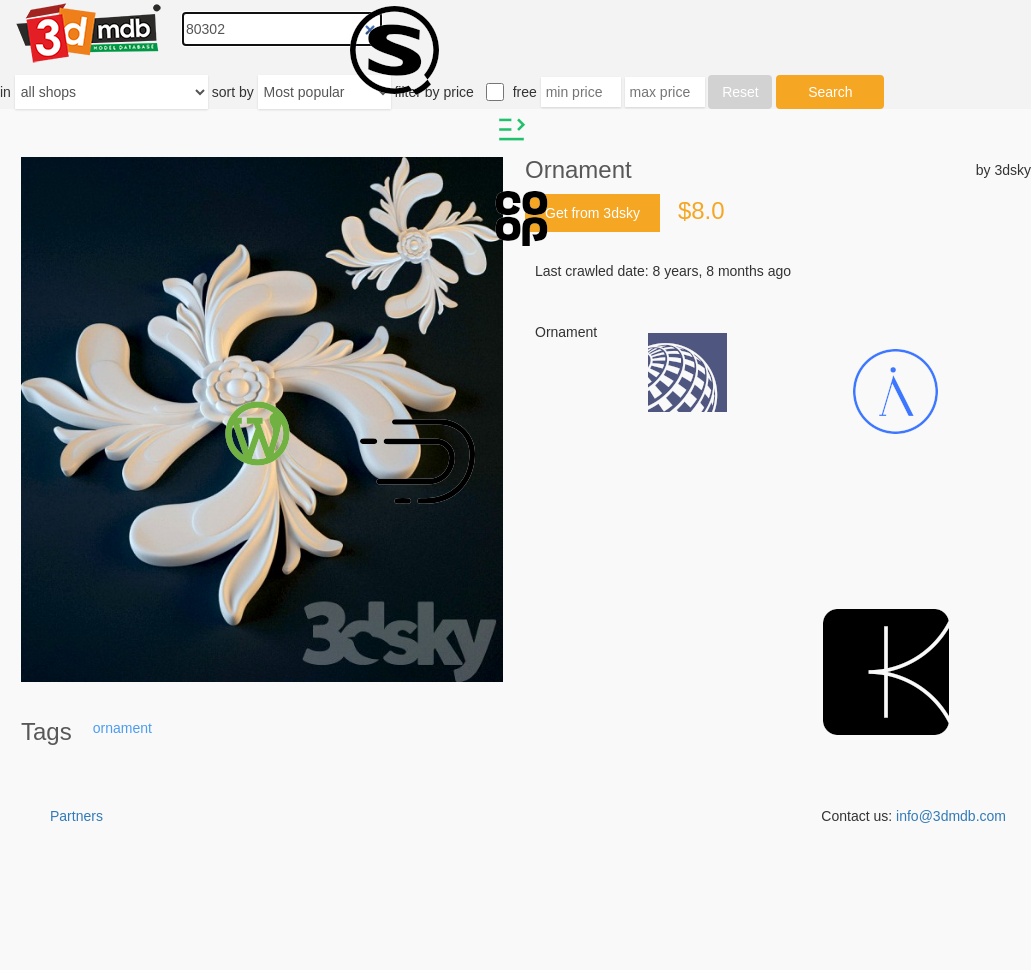 The width and height of the screenshot is (1031, 970). Describe the element at coordinates (257, 433) in the screenshot. I see `link to WordPress website or blog` at that location.